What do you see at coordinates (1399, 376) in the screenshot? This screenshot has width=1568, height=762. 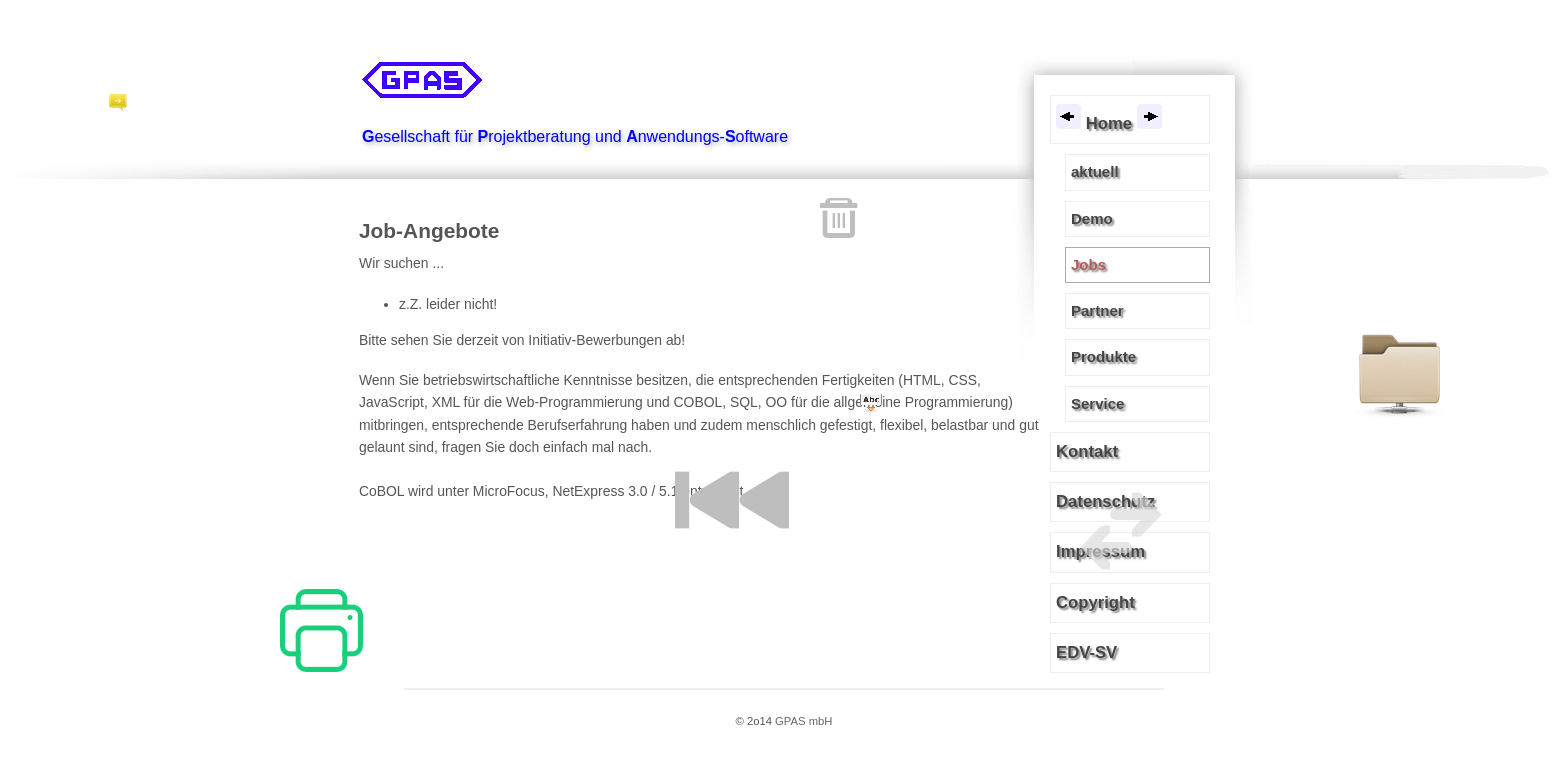 I see `access files stored on a remote server` at bounding box center [1399, 376].